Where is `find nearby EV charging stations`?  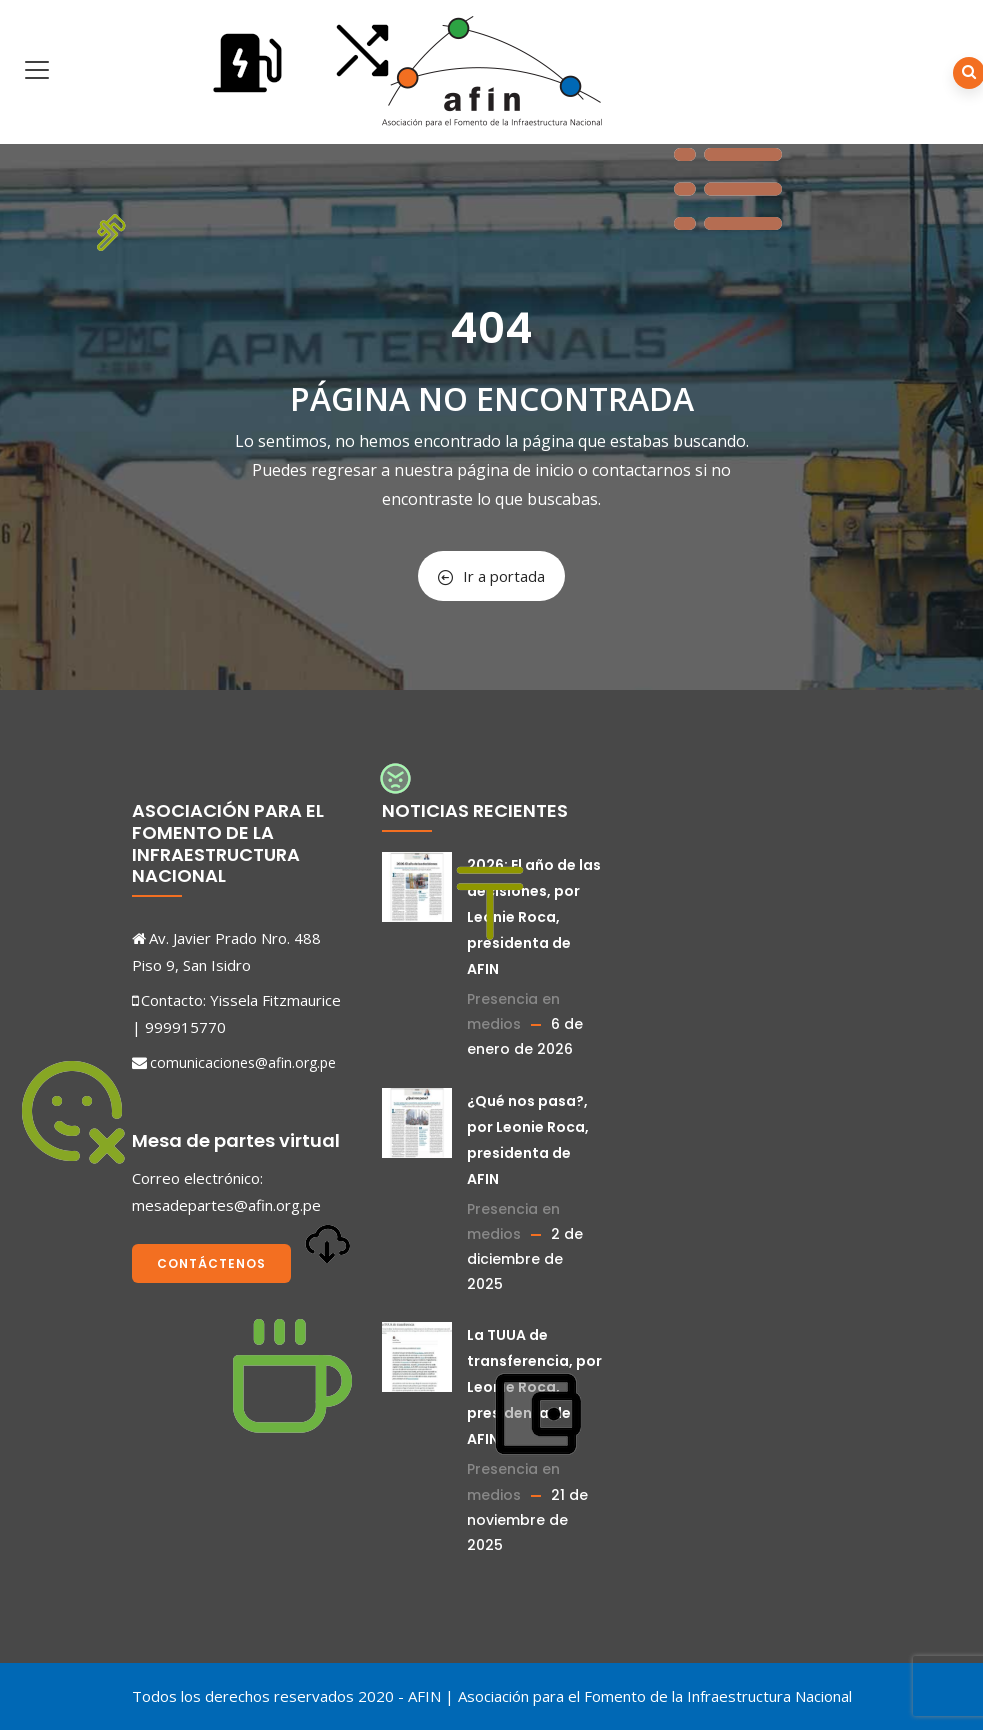
find nearby EV charging stations is located at coordinates (245, 63).